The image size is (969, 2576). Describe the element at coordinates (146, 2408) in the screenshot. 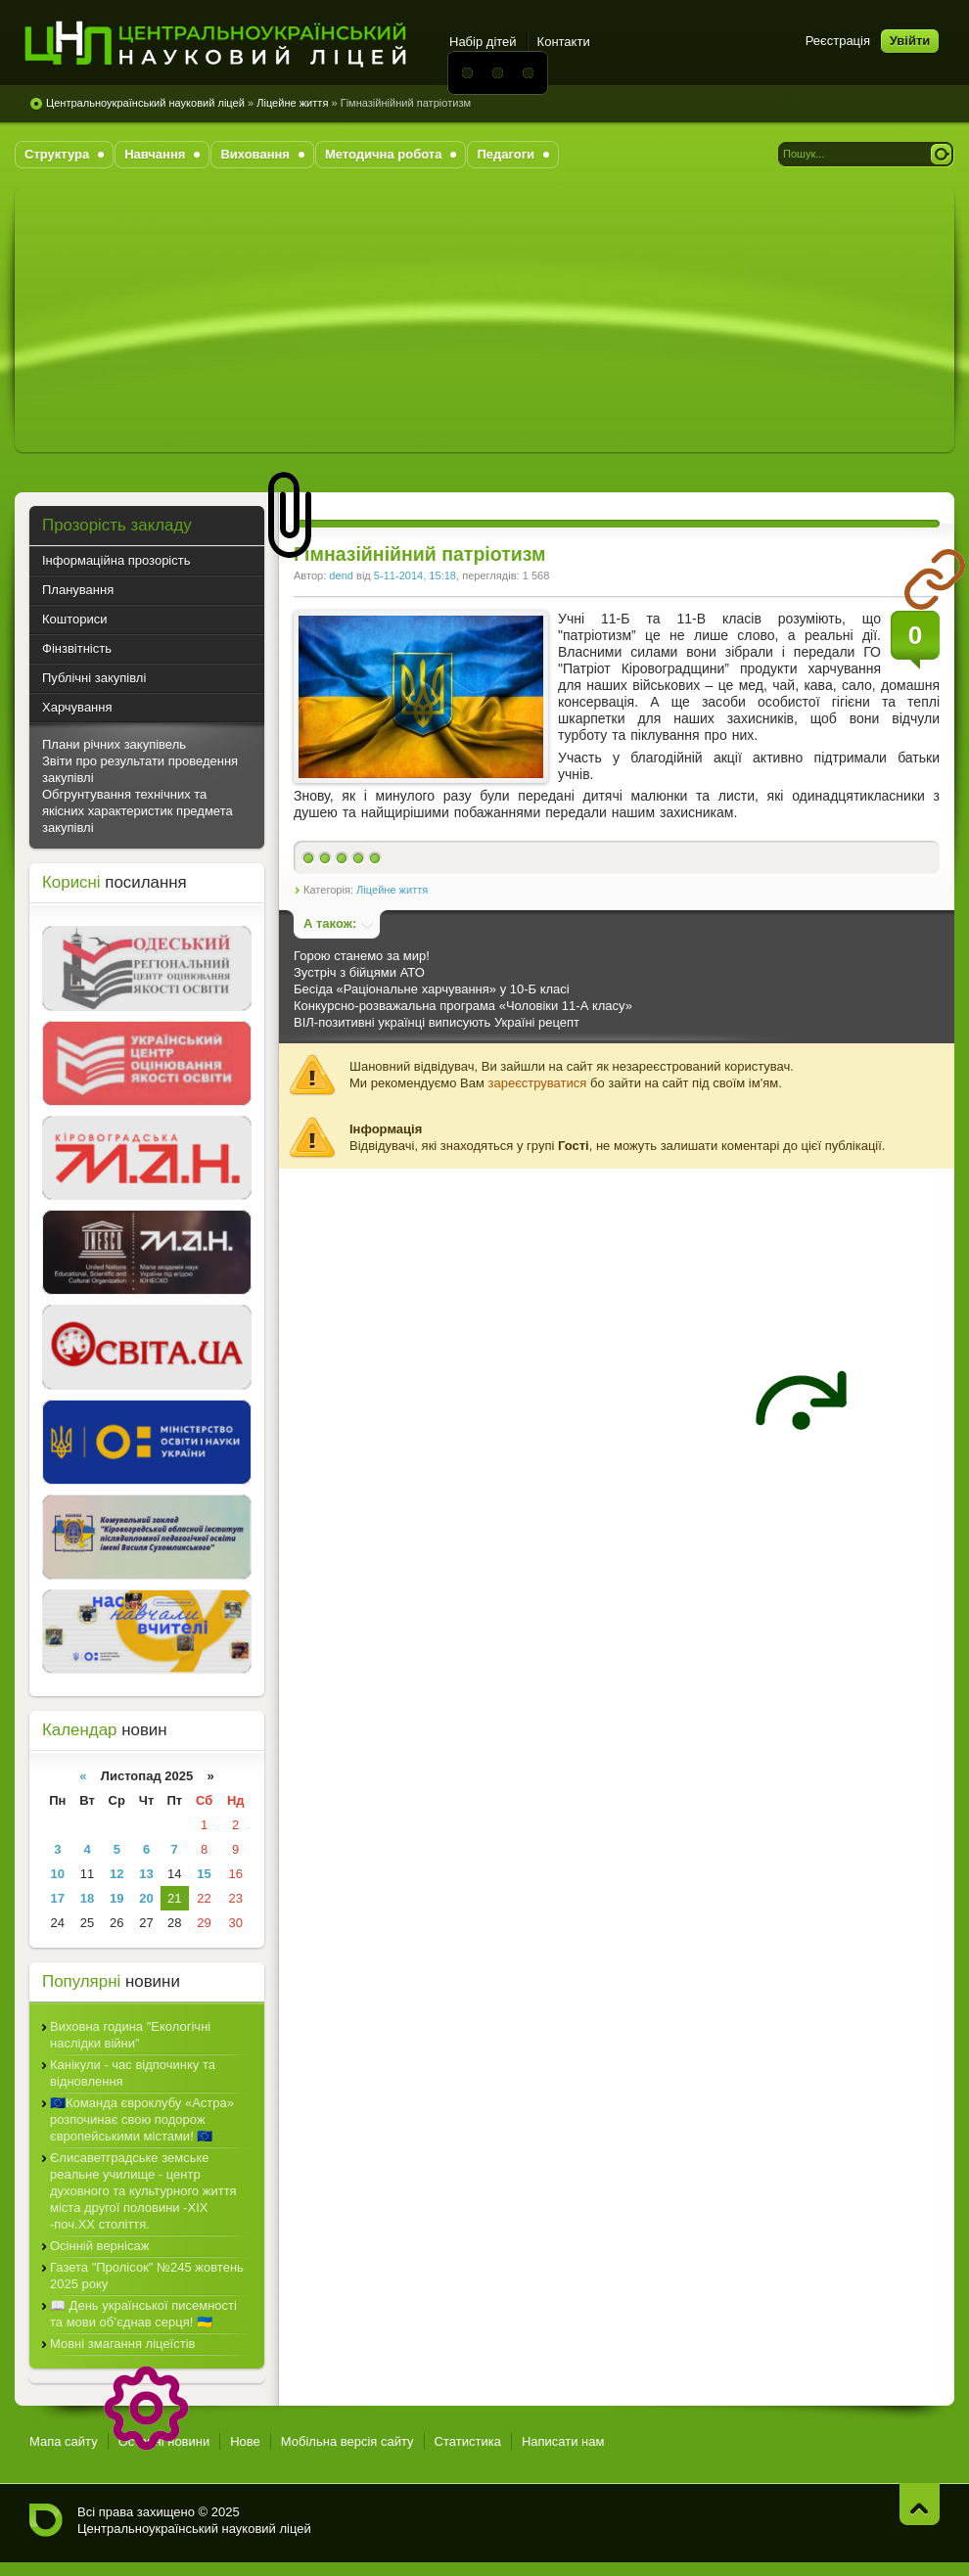

I see `access app or system settings` at that location.